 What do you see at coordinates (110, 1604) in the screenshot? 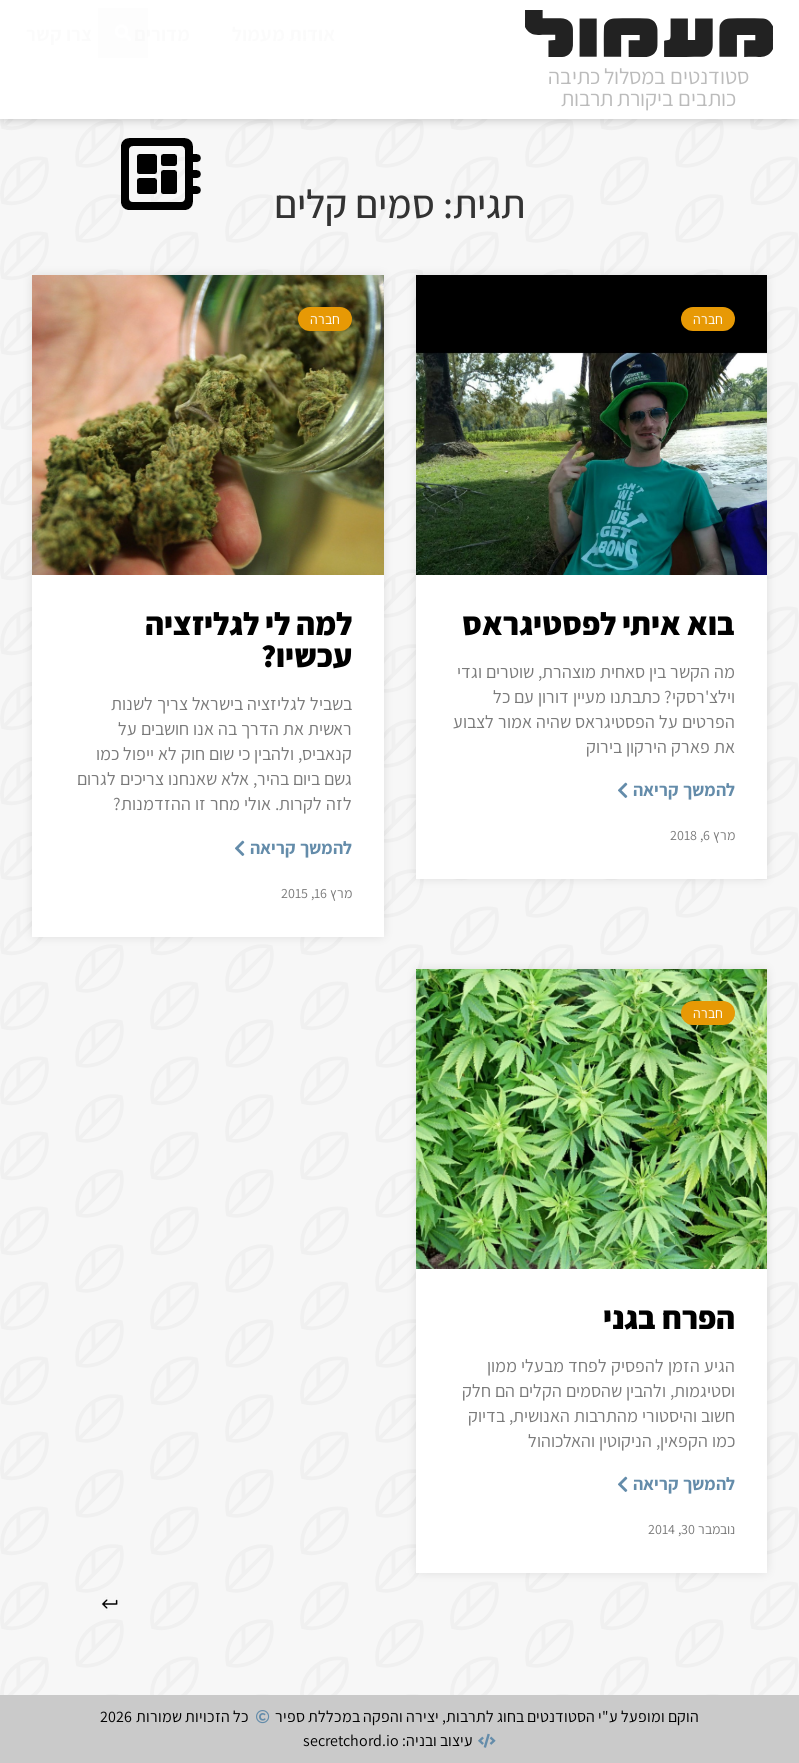
I see `submit or confirm text input` at bounding box center [110, 1604].